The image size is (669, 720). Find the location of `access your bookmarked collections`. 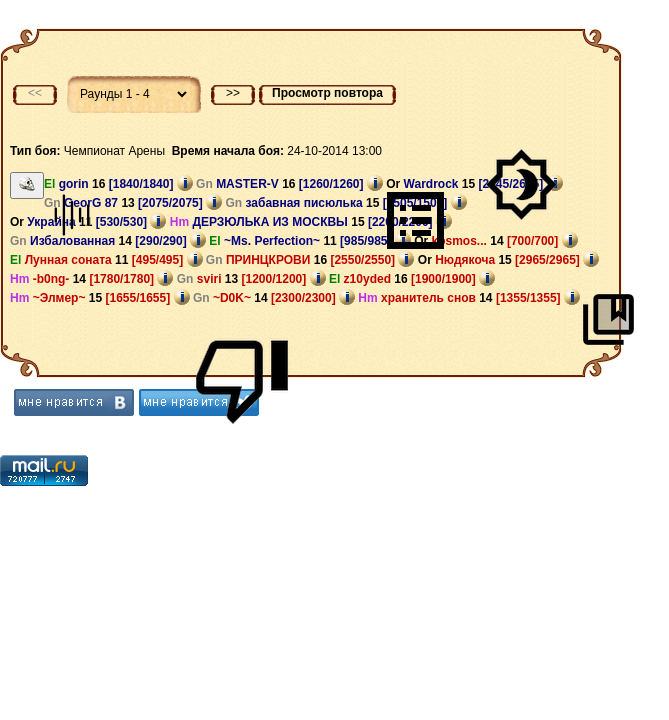

access your bookmarked collections is located at coordinates (608, 319).